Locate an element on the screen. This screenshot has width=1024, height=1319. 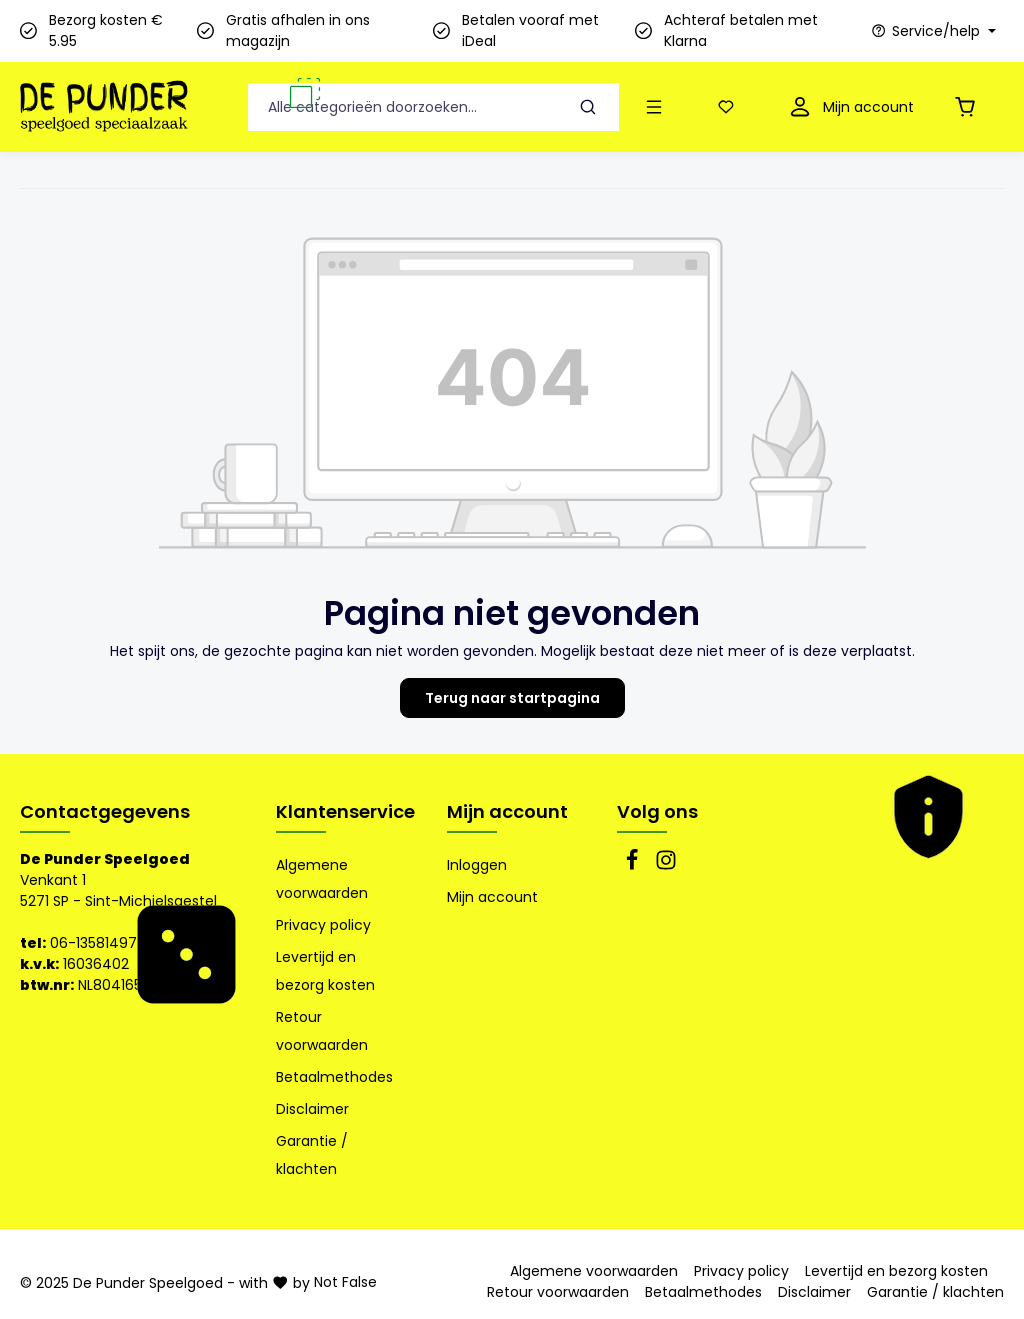
view privacy policy or settings is located at coordinates (928, 816).